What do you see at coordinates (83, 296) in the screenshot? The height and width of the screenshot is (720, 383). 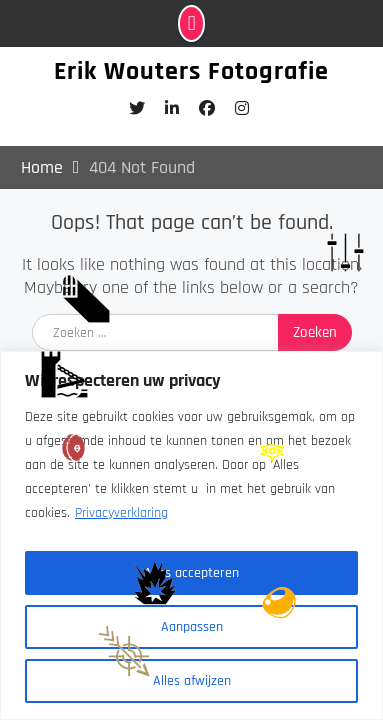 I see `enter the dungeon or underground level` at bounding box center [83, 296].